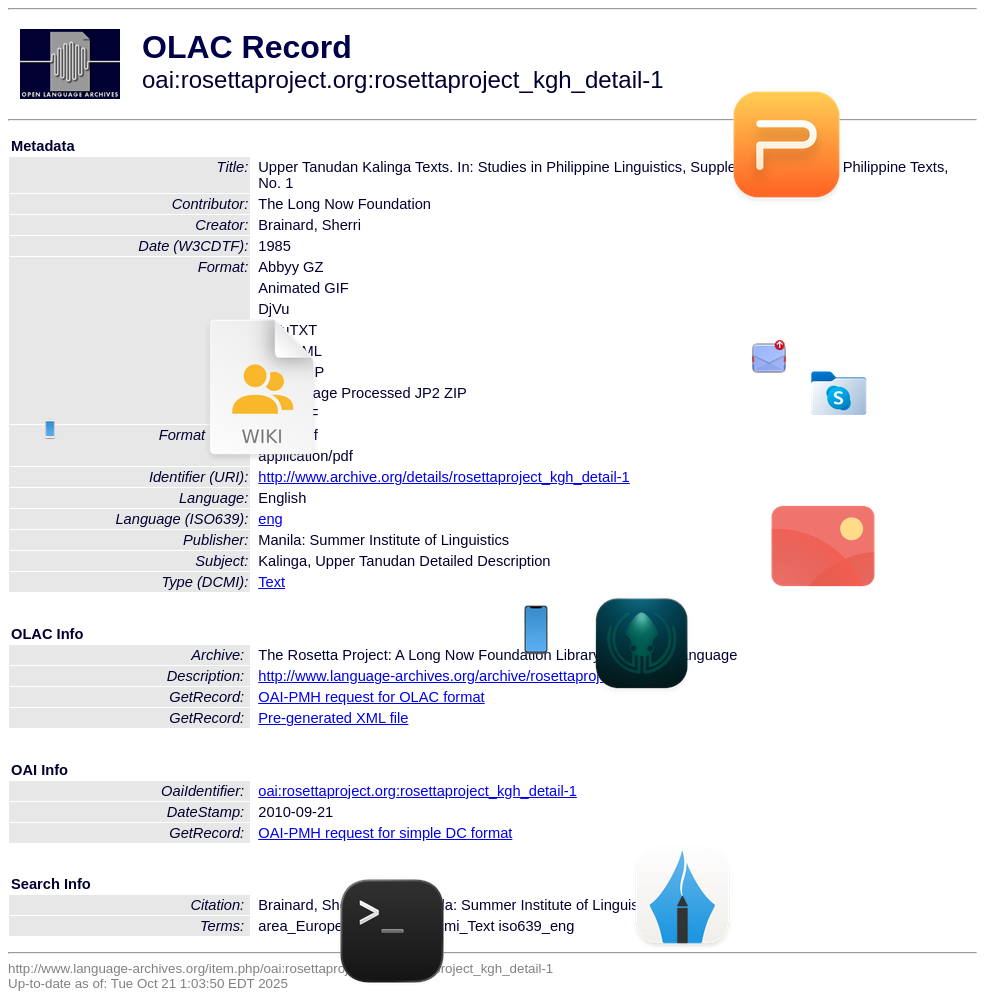 The height and width of the screenshot is (999, 985). I want to click on open folder containing Skype files, so click(838, 394).